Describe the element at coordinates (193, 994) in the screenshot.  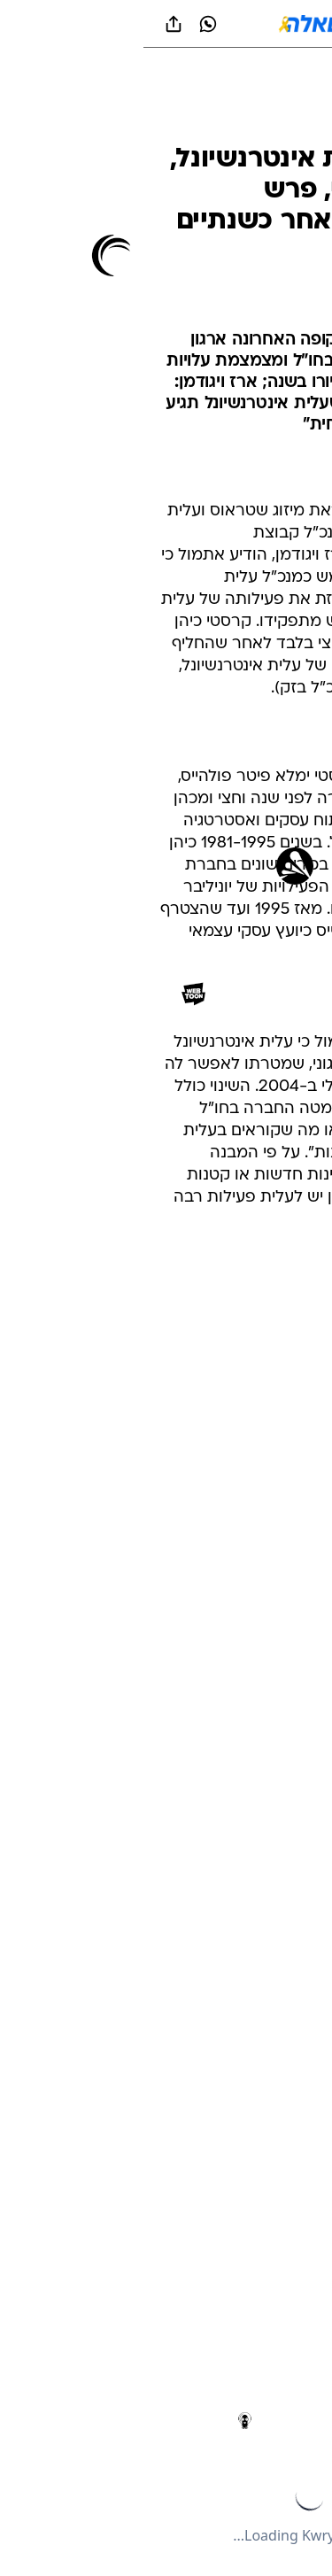
I see `open the Webtoon app` at that location.